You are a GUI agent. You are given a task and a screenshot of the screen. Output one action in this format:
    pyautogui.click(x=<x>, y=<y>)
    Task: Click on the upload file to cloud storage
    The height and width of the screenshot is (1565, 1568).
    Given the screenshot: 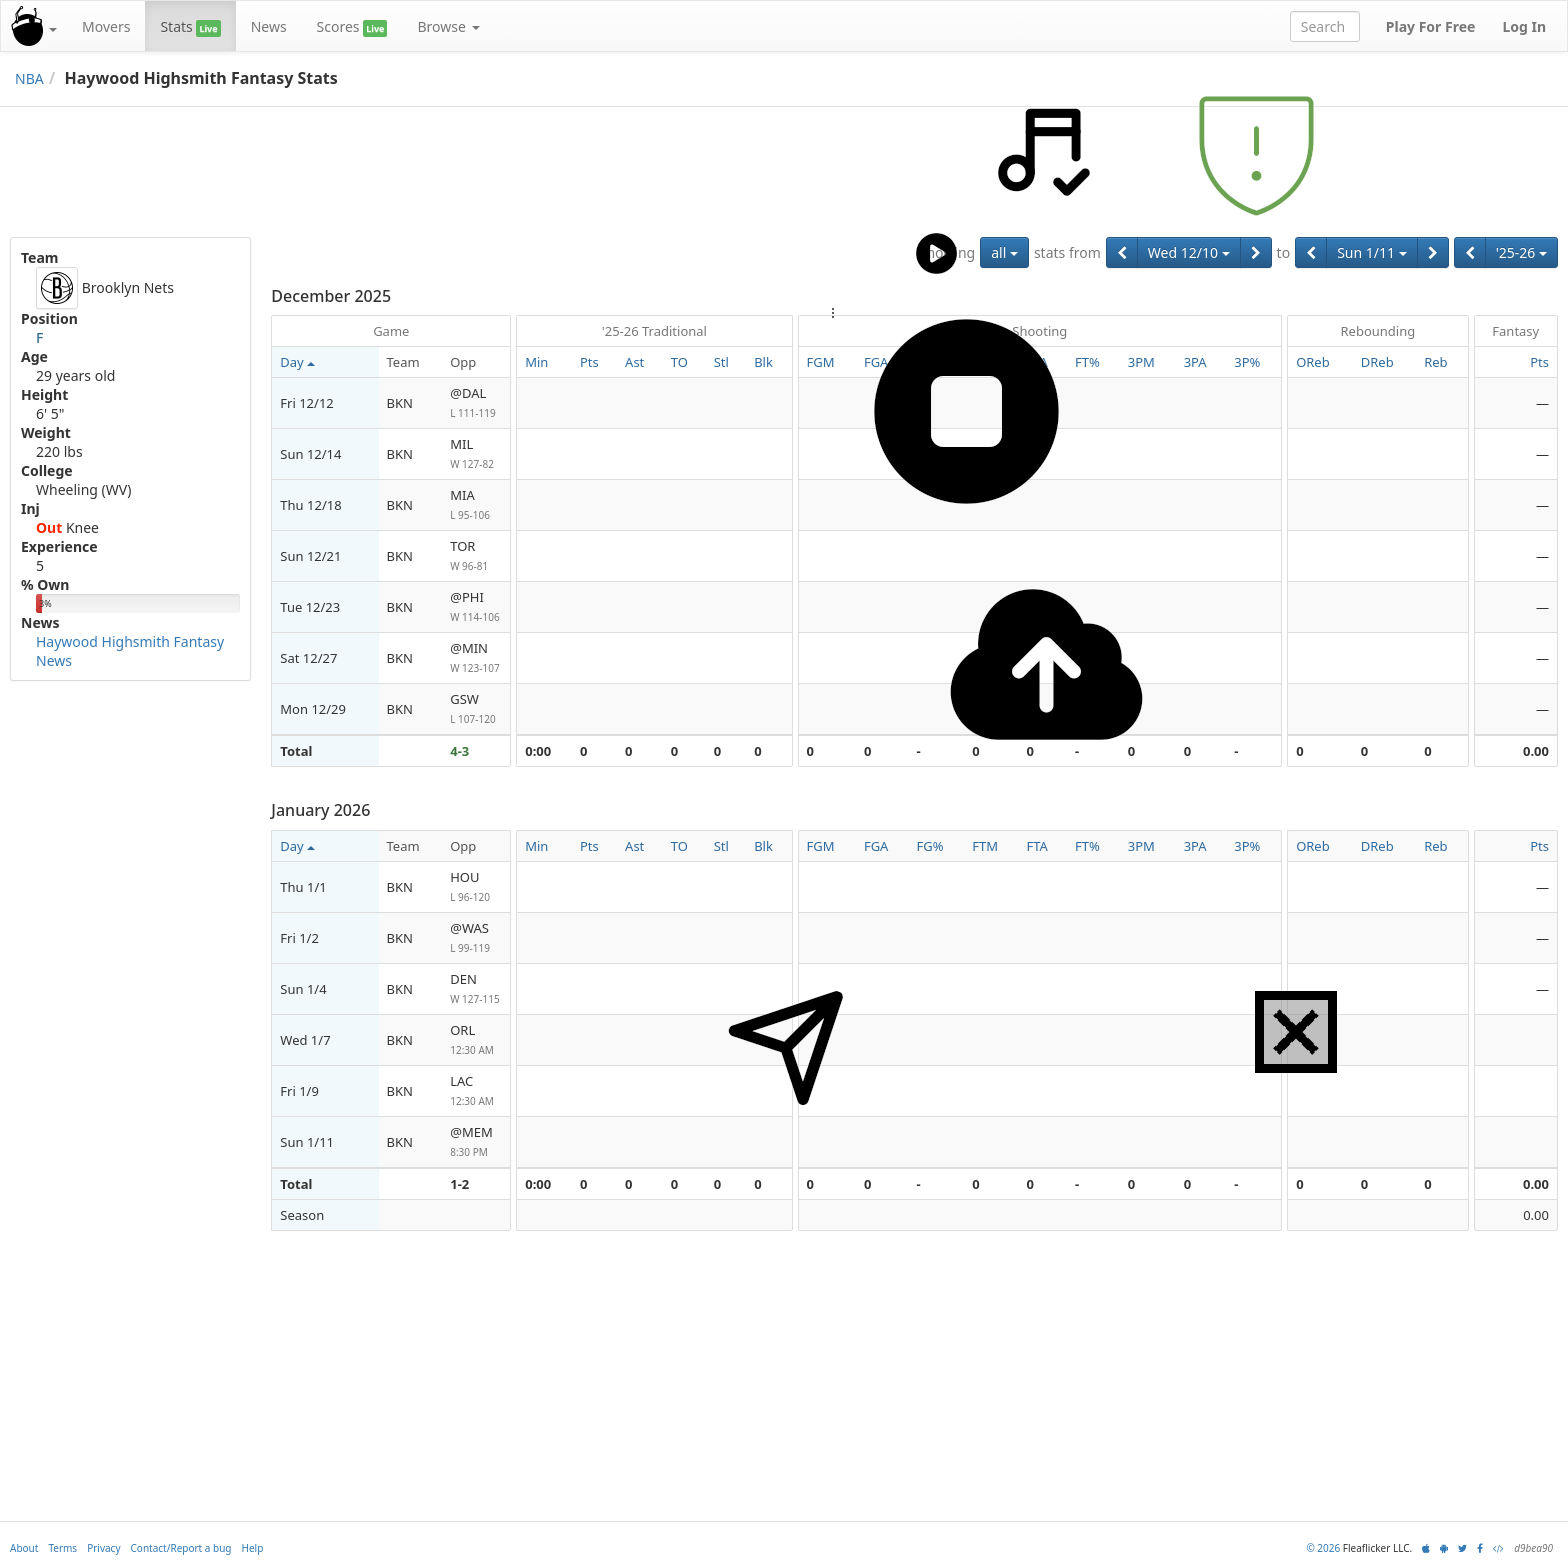 What is the action you would take?
    pyautogui.click(x=1046, y=664)
    